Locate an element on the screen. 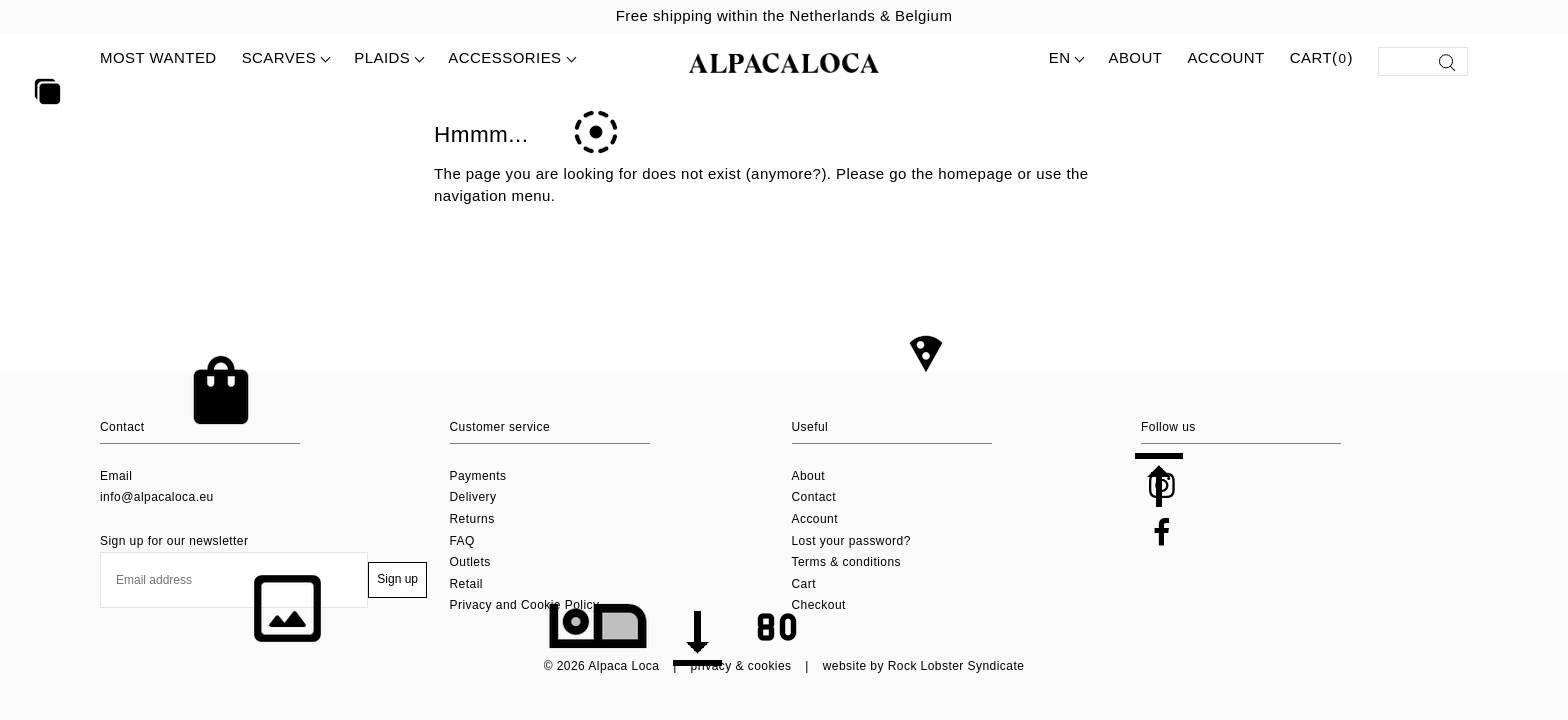 The image size is (1568, 720). align content to top is located at coordinates (1159, 480).